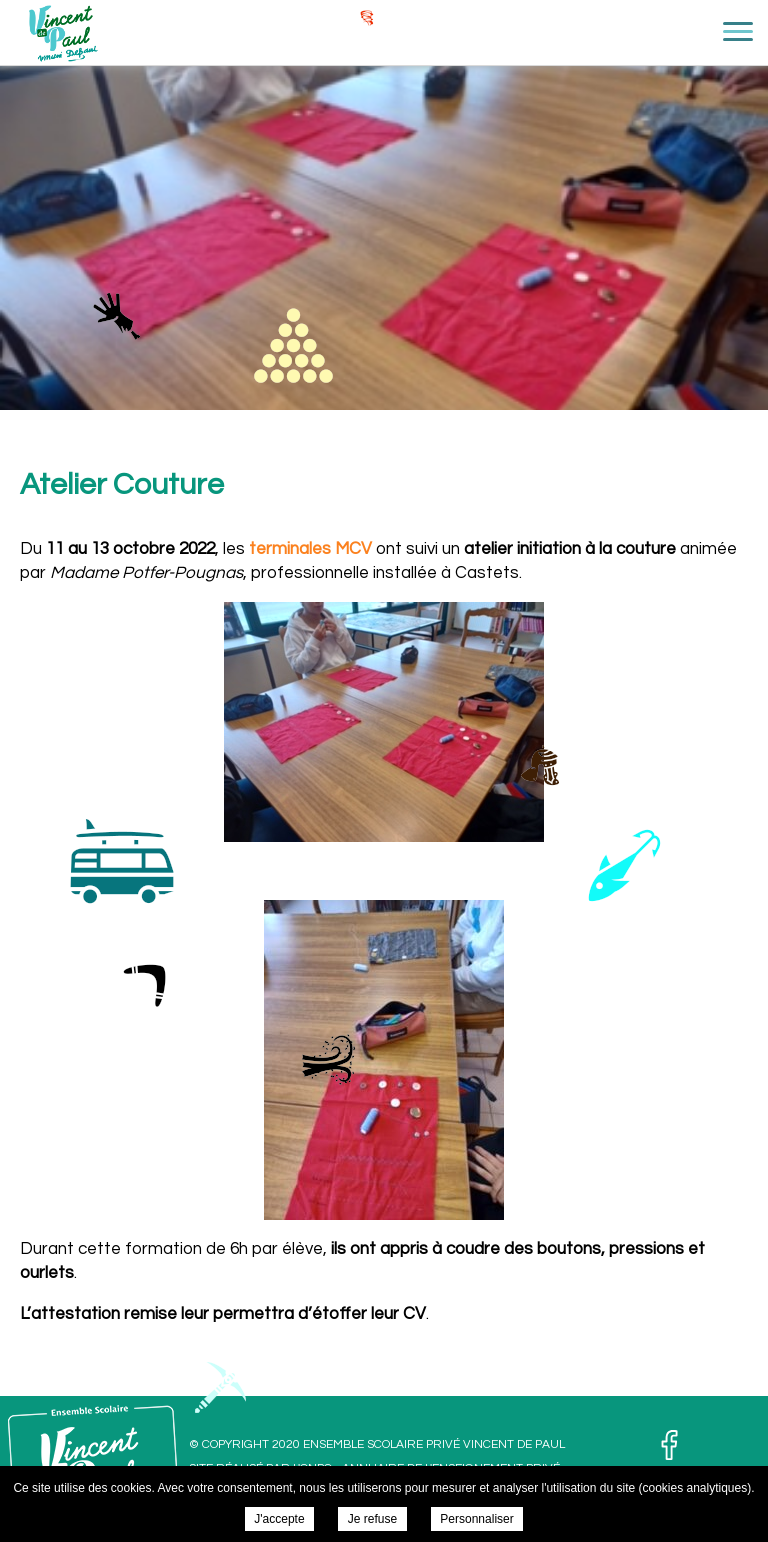 The image size is (768, 1542). I want to click on select war pick weapon in game inventory, so click(220, 1387).